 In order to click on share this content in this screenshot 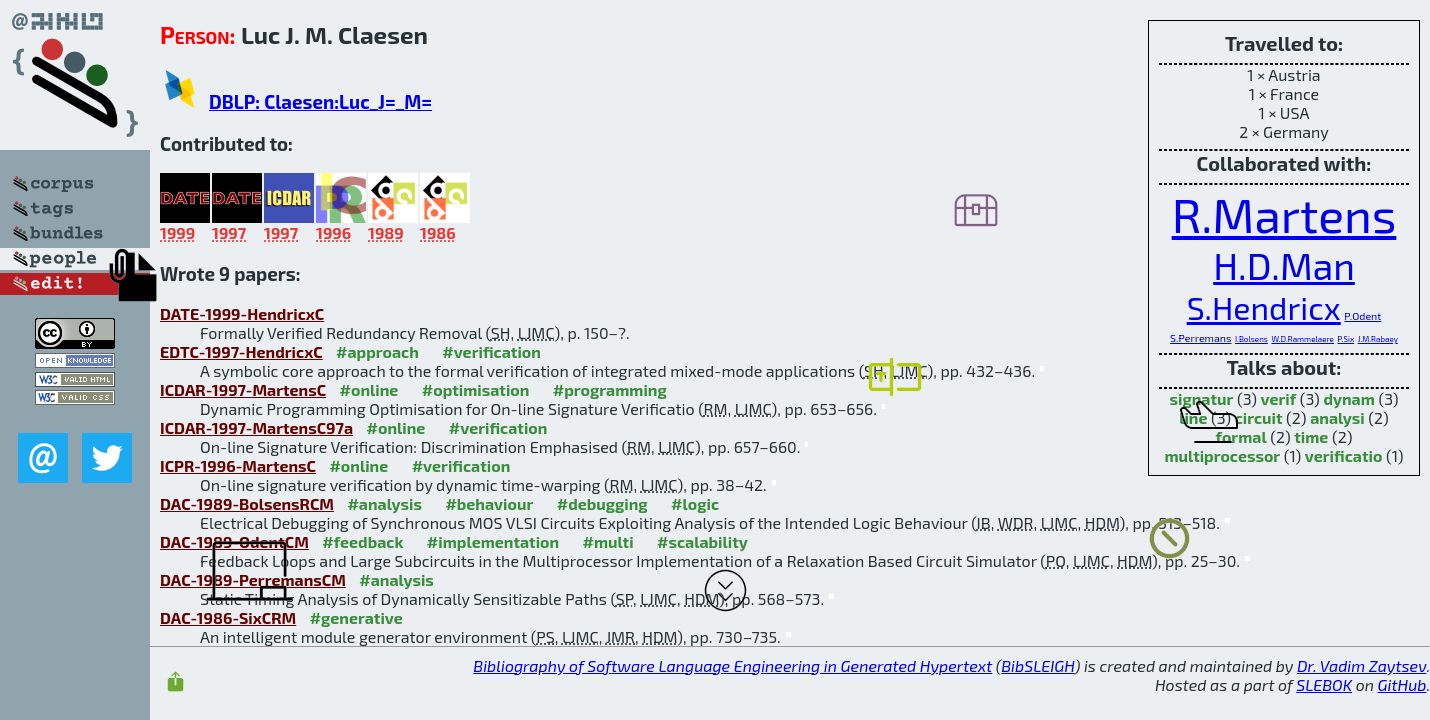, I will do `click(175, 681)`.